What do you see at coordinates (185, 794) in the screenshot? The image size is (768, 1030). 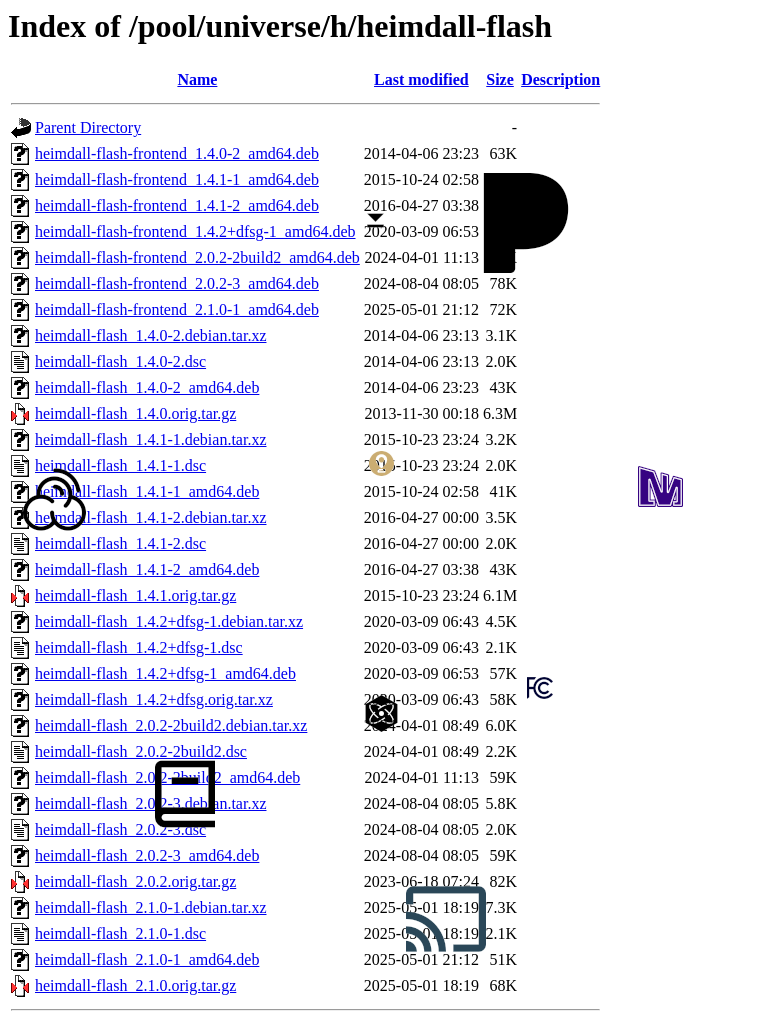 I see `open your library or reading list` at bounding box center [185, 794].